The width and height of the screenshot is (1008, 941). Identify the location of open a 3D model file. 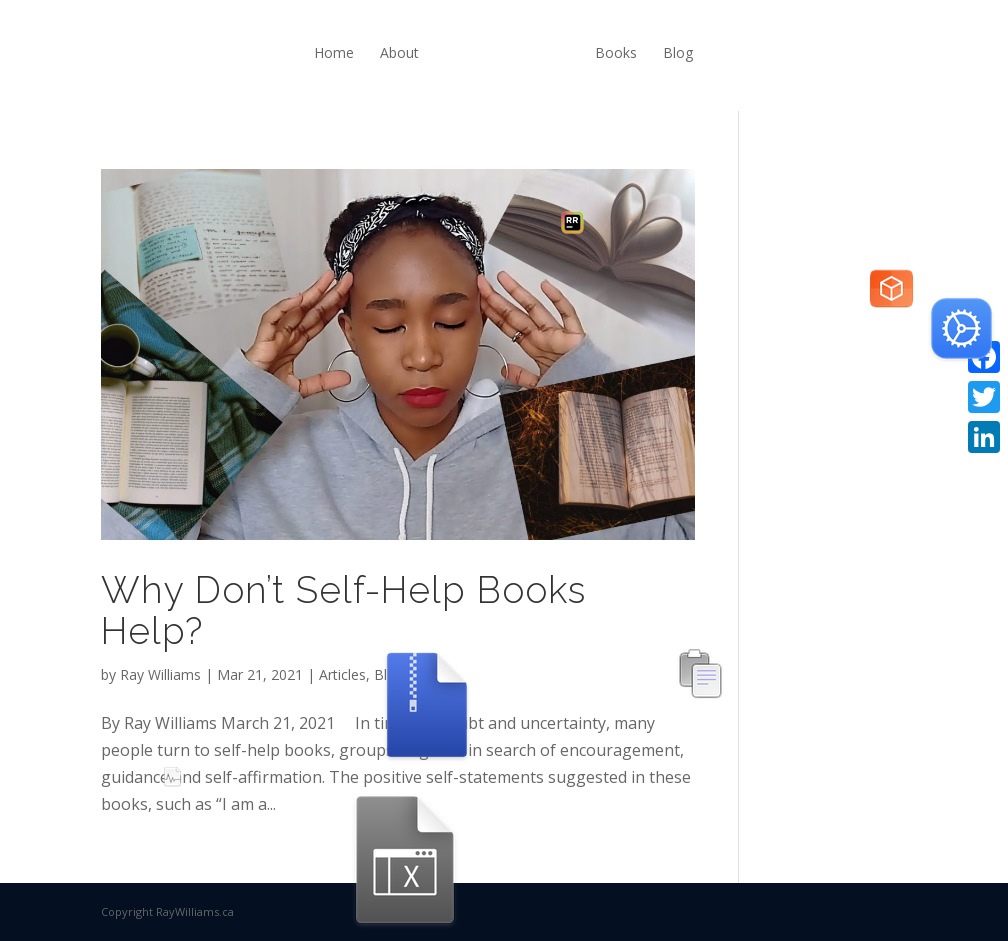
(891, 287).